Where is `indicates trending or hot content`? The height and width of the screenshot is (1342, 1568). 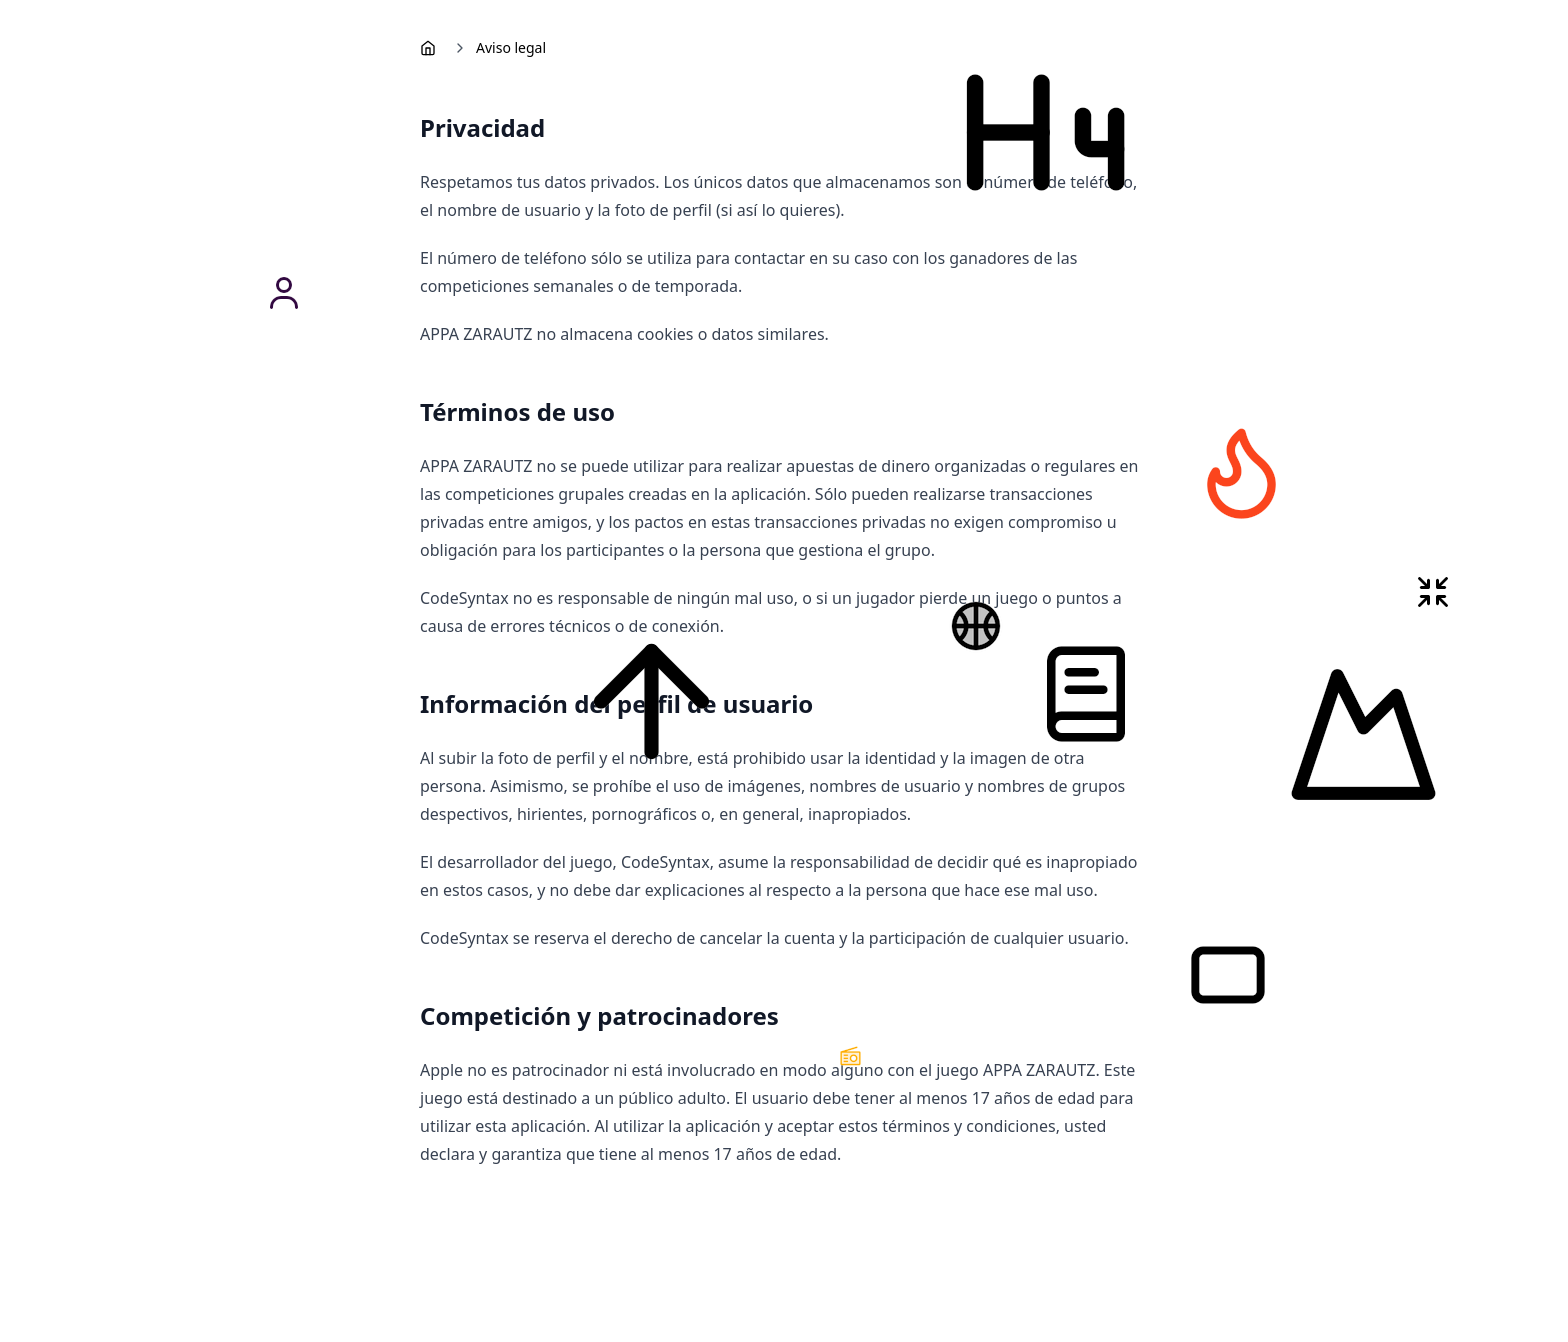
indicates trending or hot content is located at coordinates (1241, 471).